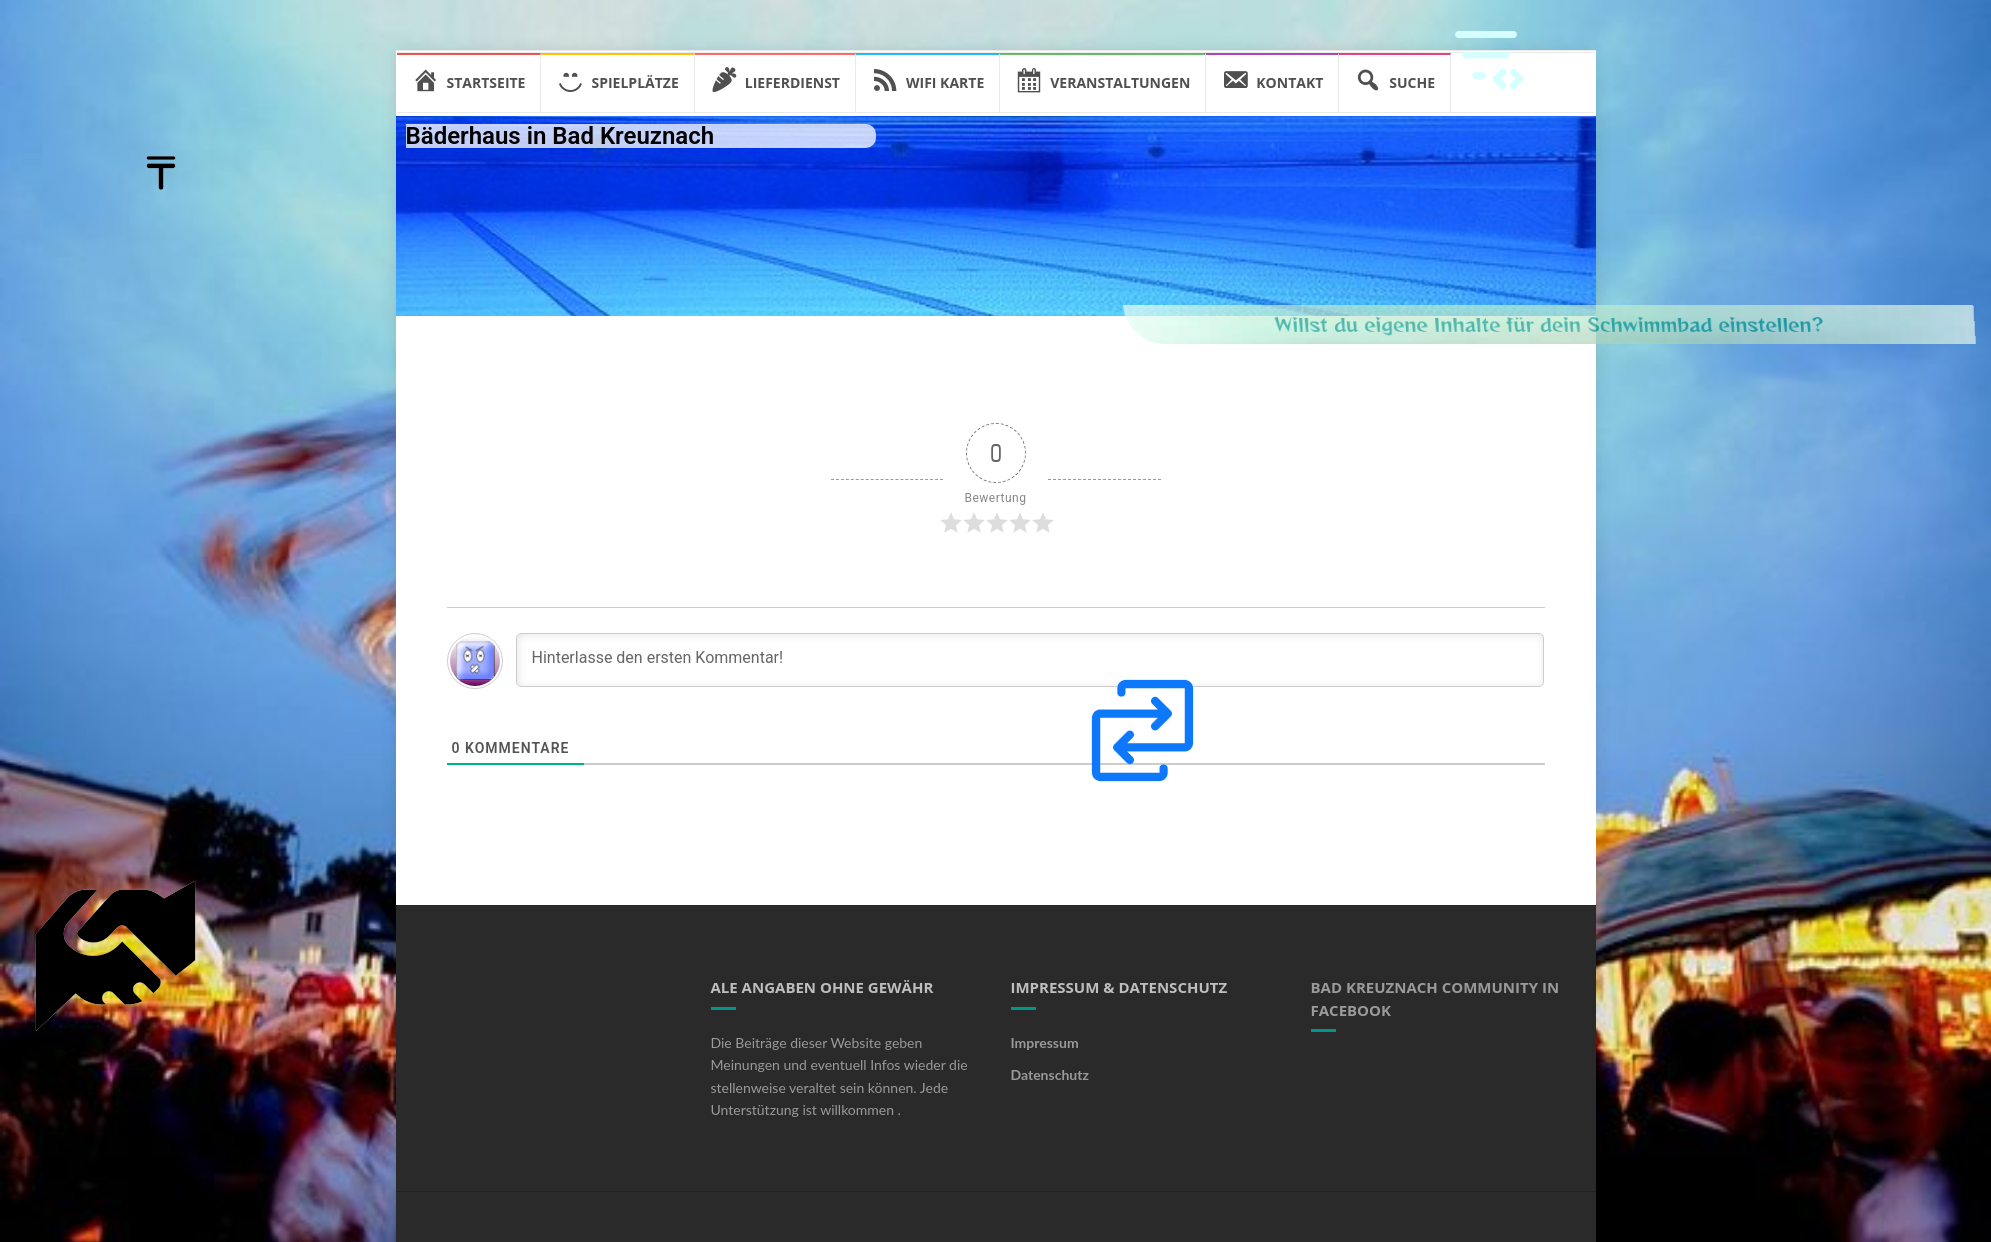 This screenshot has width=1991, height=1242. What do you see at coordinates (1486, 55) in the screenshot?
I see `filter results by code or script` at bounding box center [1486, 55].